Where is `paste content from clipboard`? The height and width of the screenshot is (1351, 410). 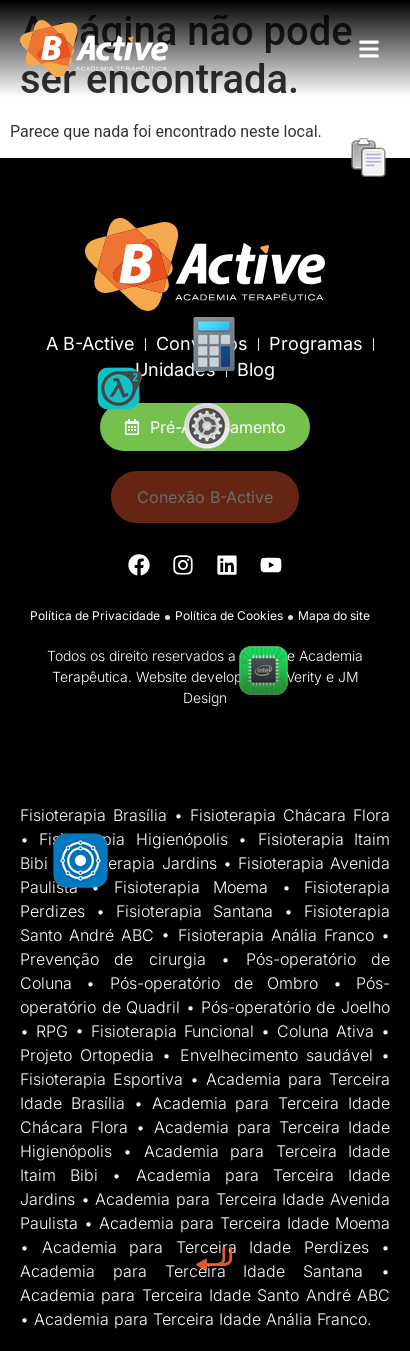 paste content from clipboard is located at coordinates (368, 157).